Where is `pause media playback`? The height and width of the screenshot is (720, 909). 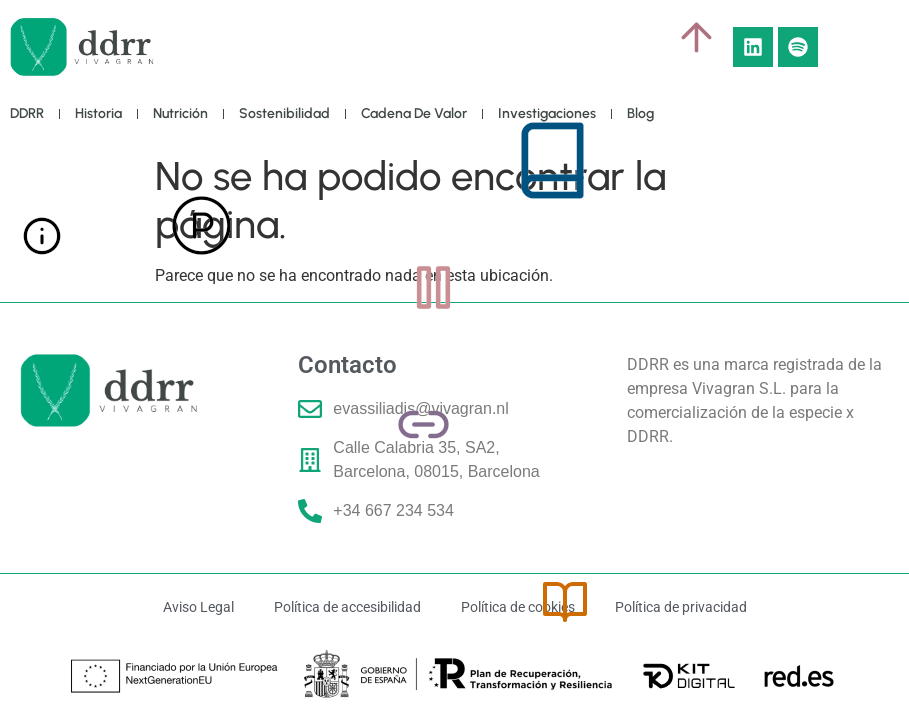 pause media playback is located at coordinates (433, 287).